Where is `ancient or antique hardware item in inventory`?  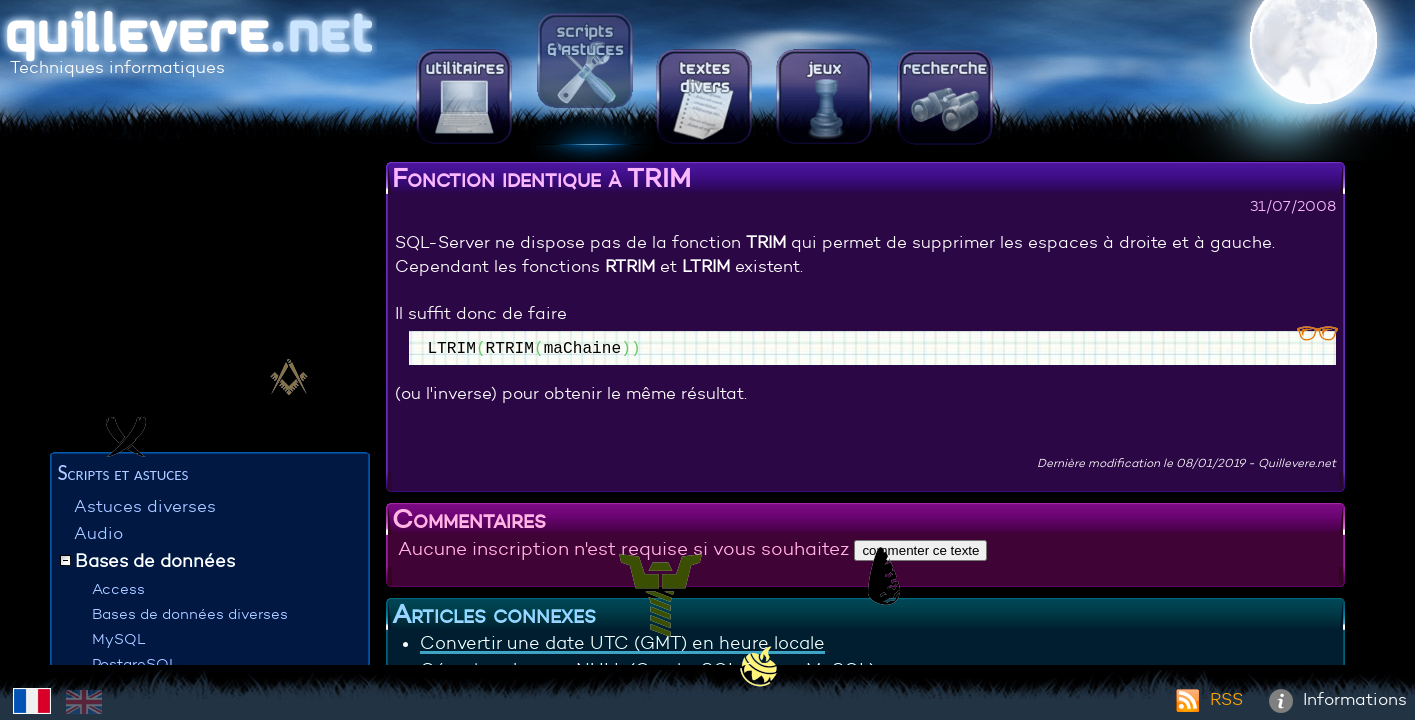
ancient or antique hardware item in inventory is located at coordinates (660, 595).